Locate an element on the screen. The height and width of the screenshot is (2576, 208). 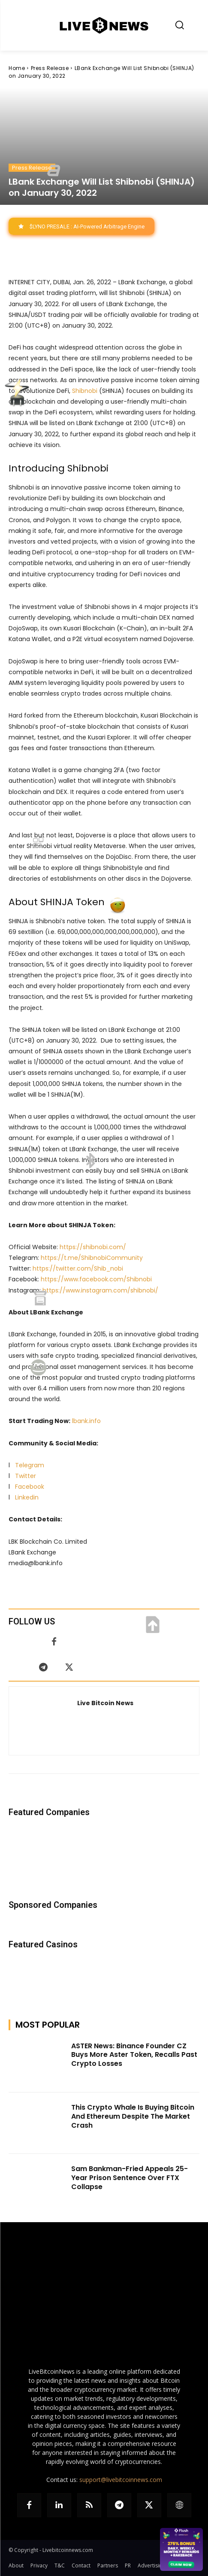
indicates user is feeling unwell or sick is located at coordinates (118, 906).